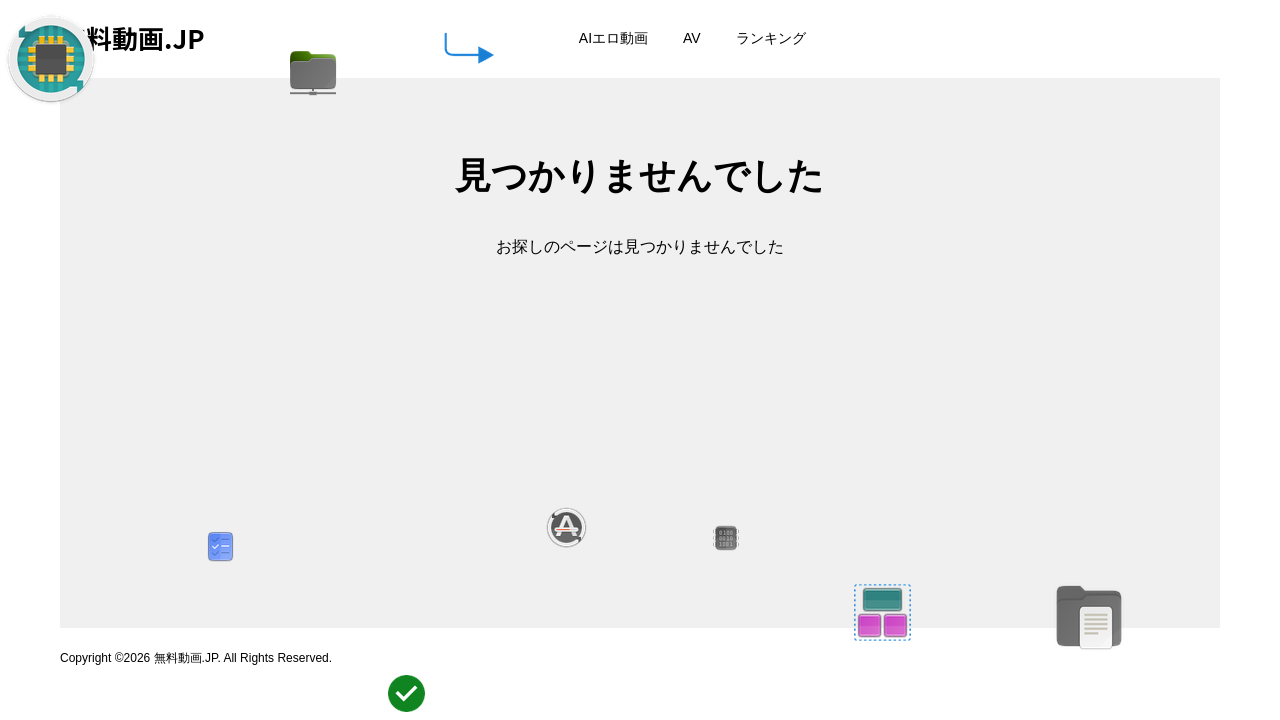 The width and height of the screenshot is (1280, 720). What do you see at coordinates (220, 546) in the screenshot?
I see `open the to-do list app` at bounding box center [220, 546].